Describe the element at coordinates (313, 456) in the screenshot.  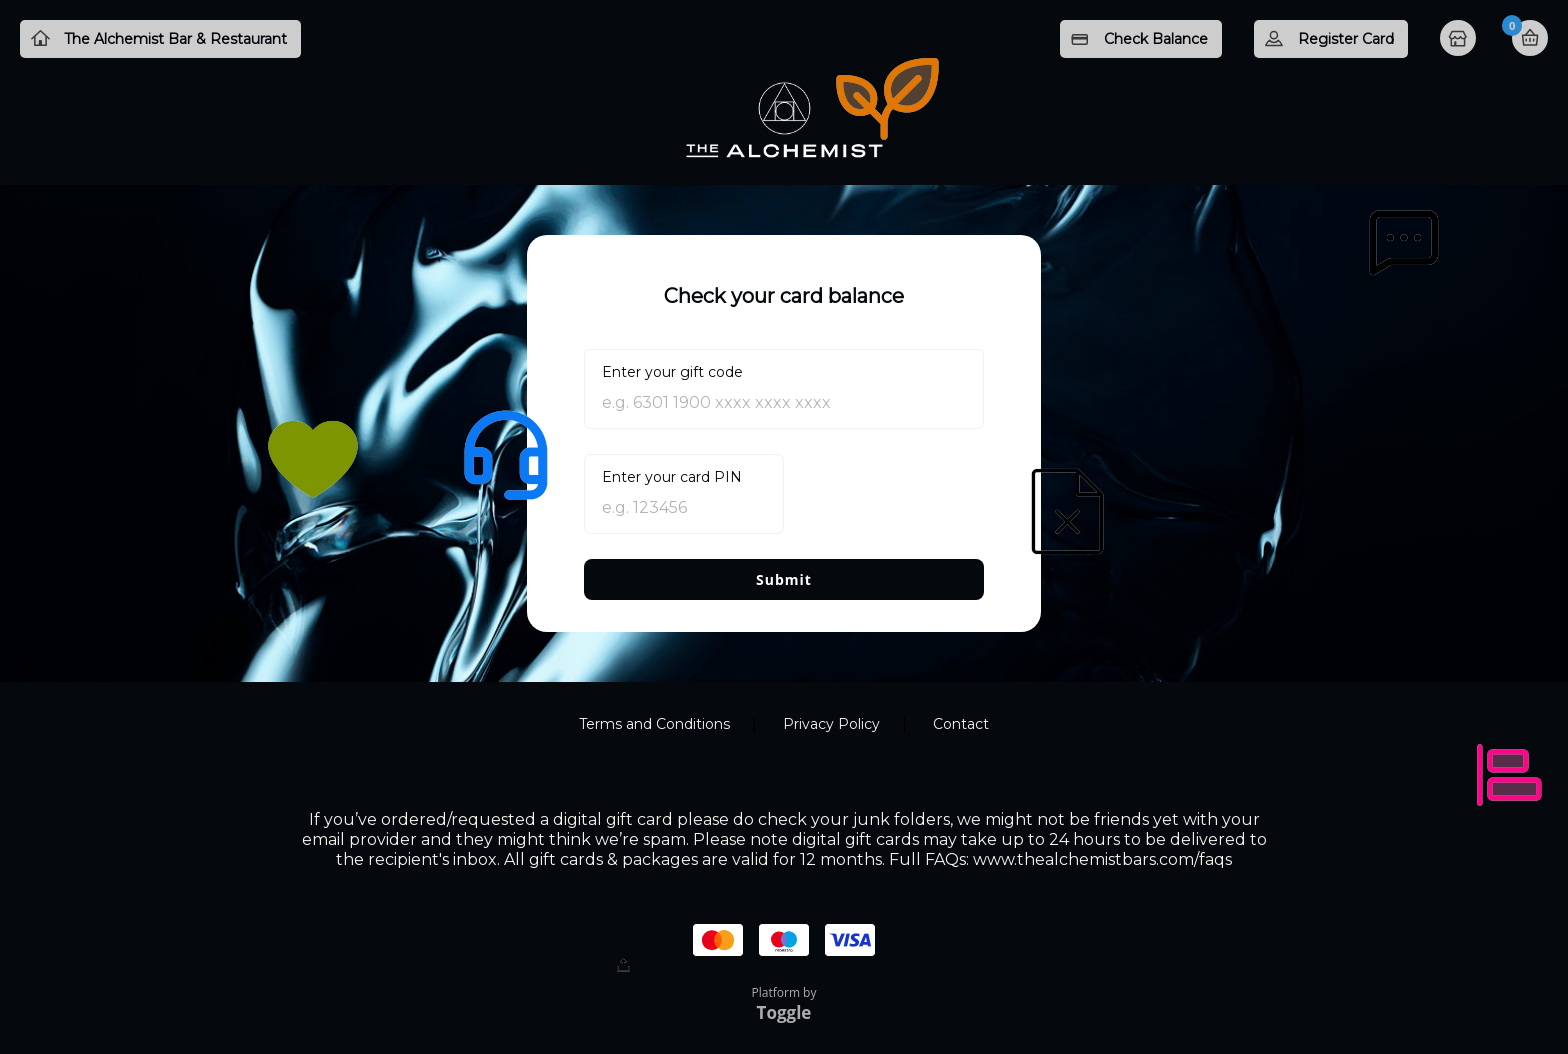
I see `add to favorites` at that location.